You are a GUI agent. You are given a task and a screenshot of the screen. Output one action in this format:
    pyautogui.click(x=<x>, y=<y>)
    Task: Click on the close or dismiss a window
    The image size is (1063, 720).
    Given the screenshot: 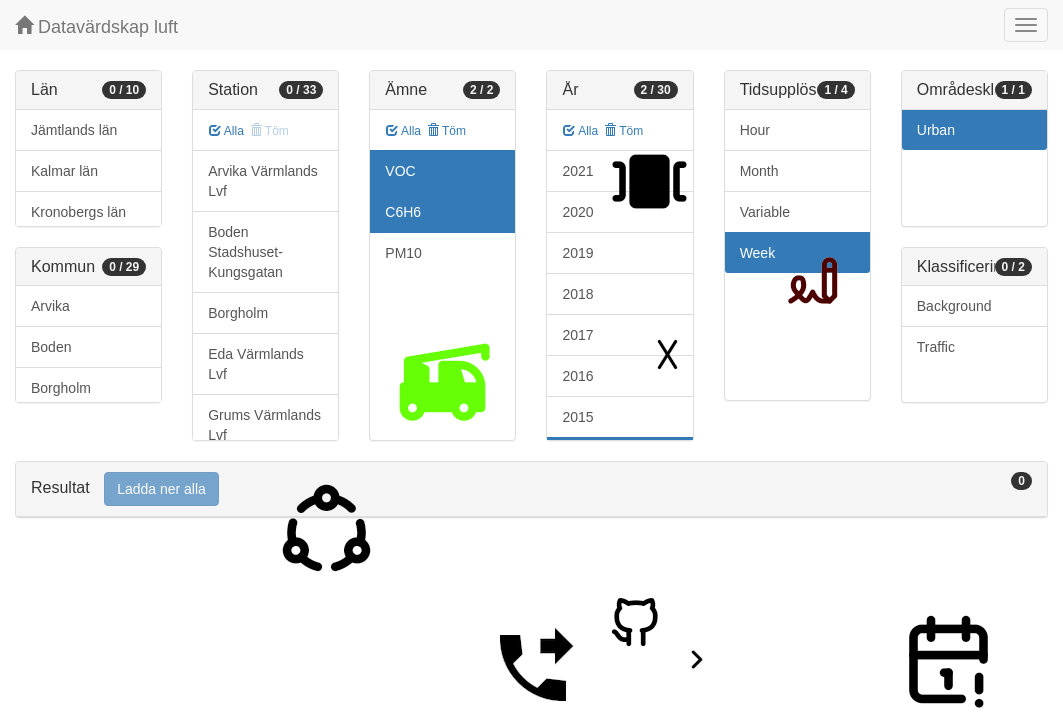 What is the action you would take?
    pyautogui.click(x=667, y=354)
    